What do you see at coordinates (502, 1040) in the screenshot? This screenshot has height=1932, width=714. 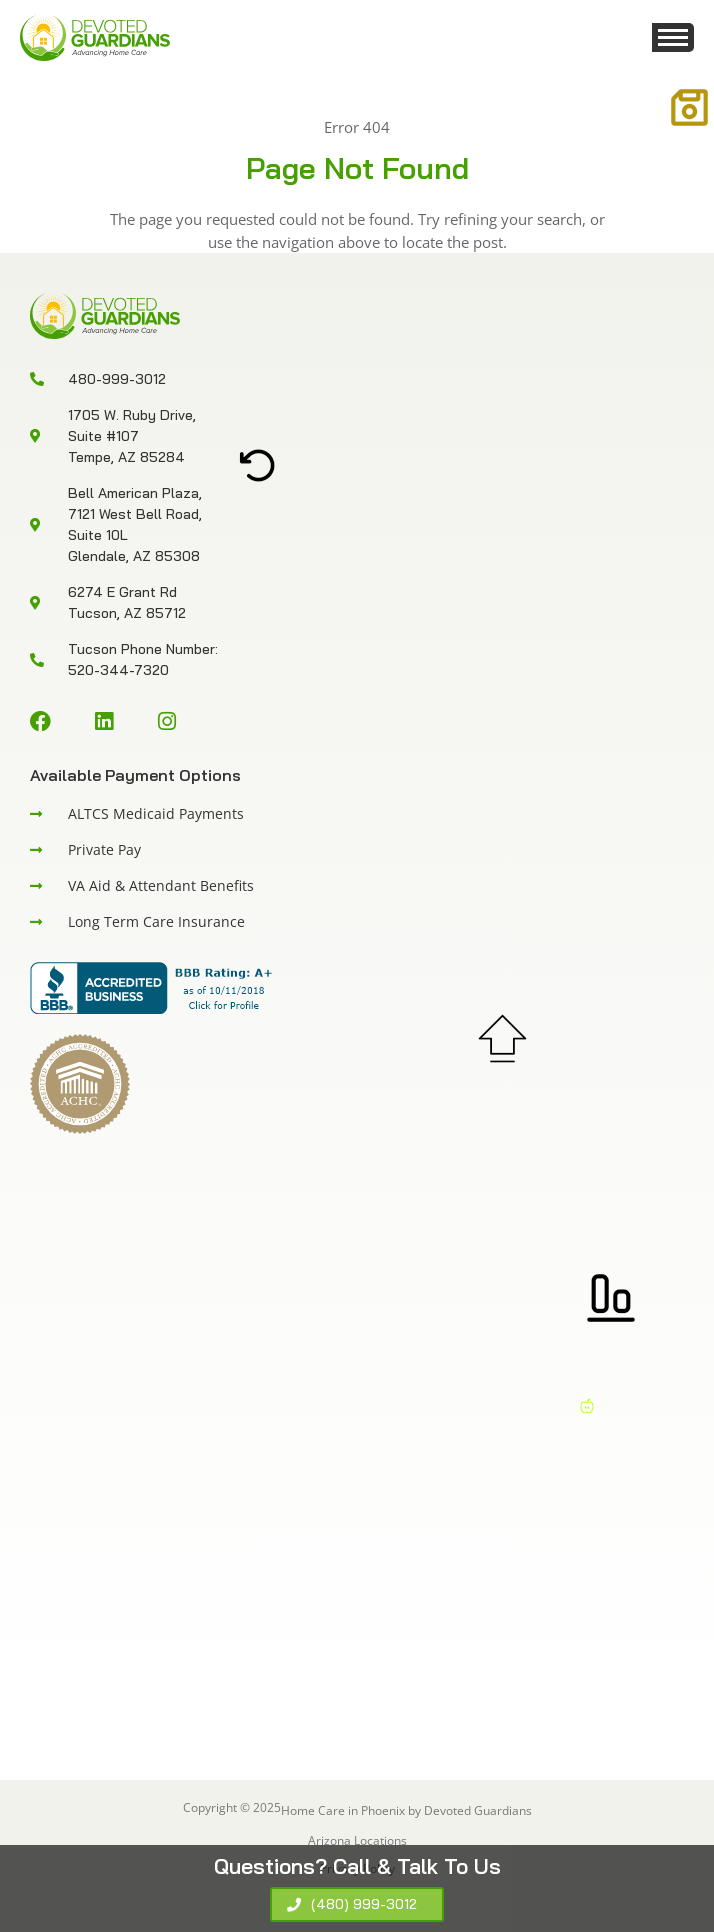 I see `upload a file or document` at bounding box center [502, 1040].